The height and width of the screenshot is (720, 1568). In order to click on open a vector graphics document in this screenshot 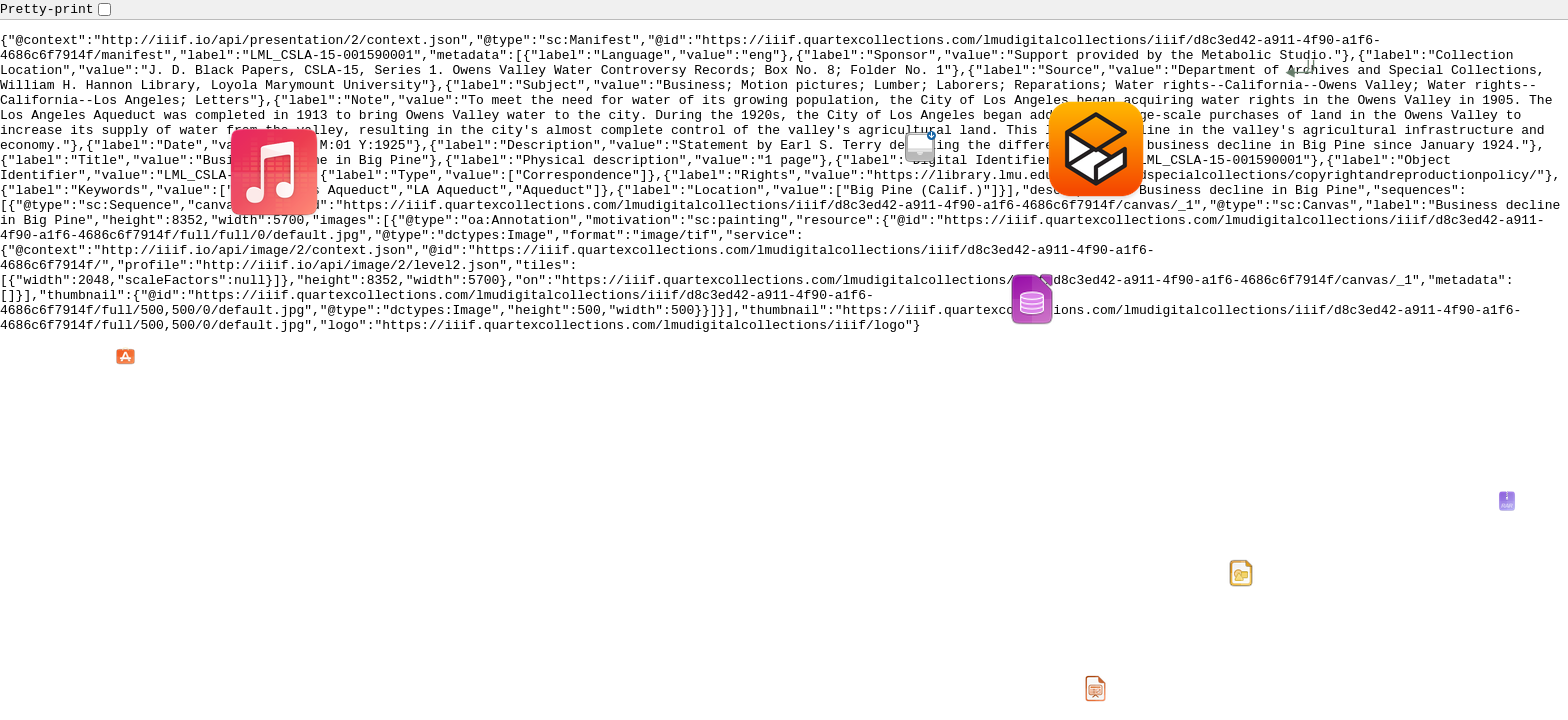, I will do `click(1241, 573)`.